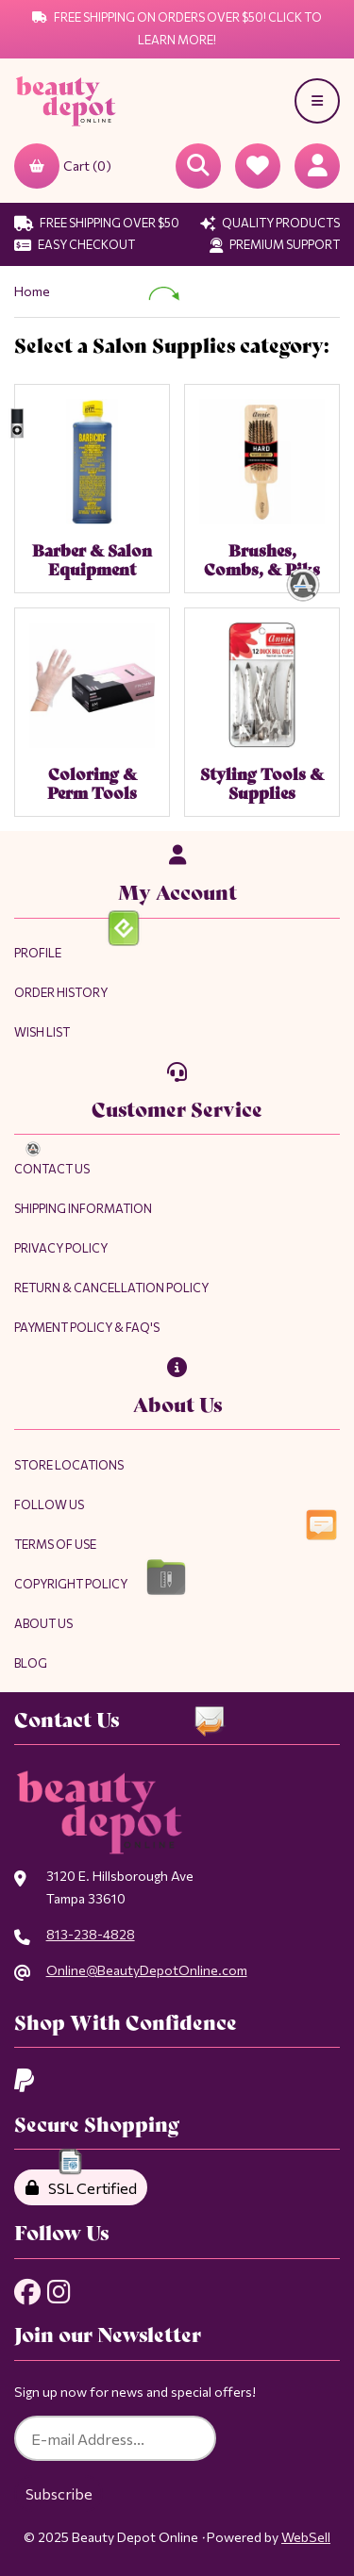 This screenshot has width=354, height=2576. What do you see at coordinates (303, 585) in the screenshot?
I see `open the software update manager` at bounding box center [303, 585].